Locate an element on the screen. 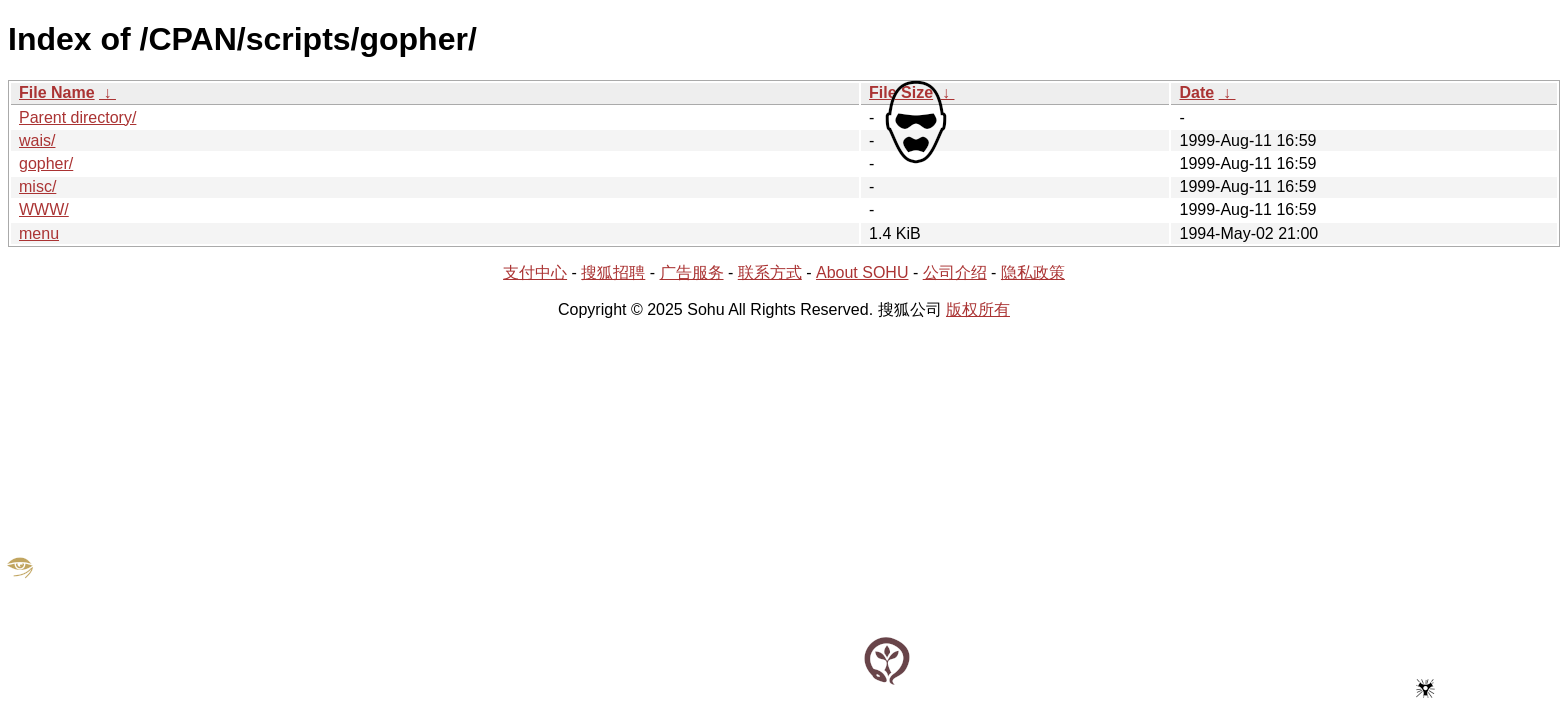 The width and height of the screenshot is (1568, 720). browse plants and animals category is located at coordinates (887, 661).